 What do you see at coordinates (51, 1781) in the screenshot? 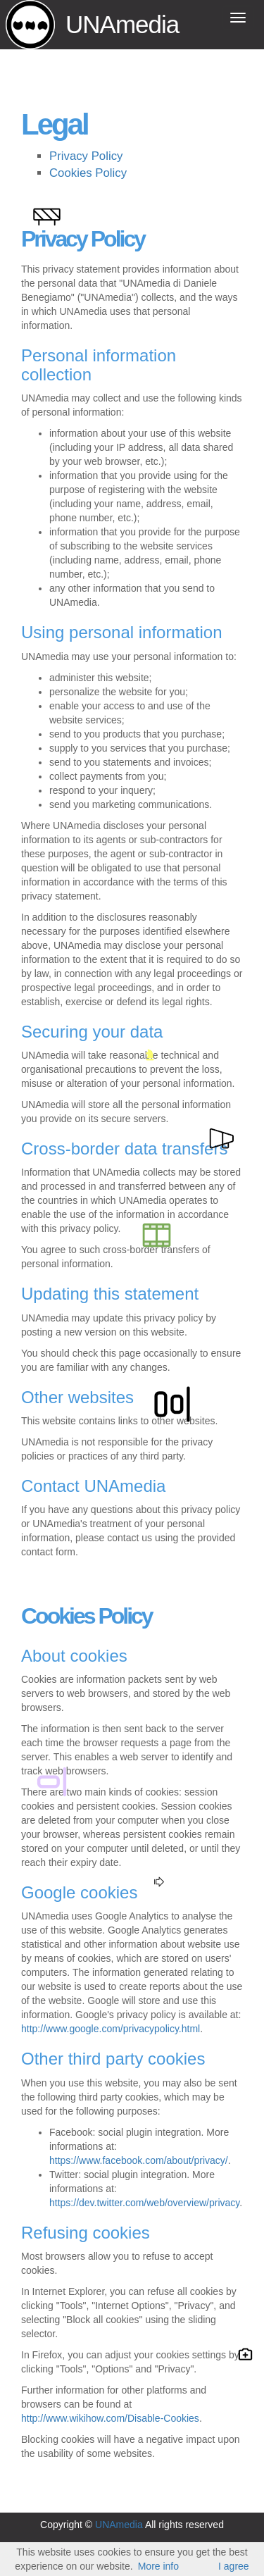
I see `align selected element to the right` at bounding box center [51, 1781].